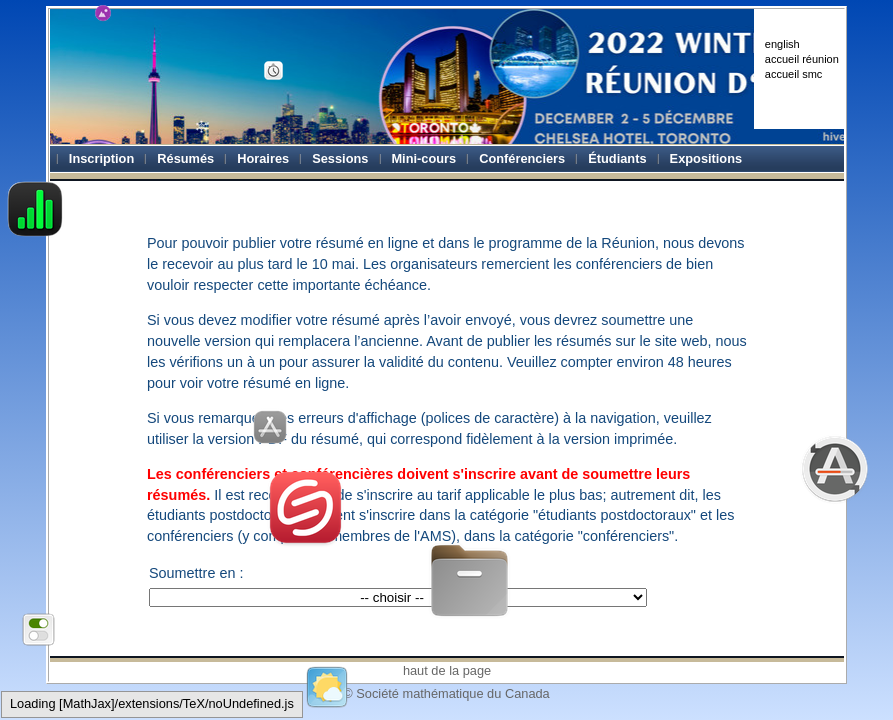 The image size is (893, 720). Describe the element at coordinates (35, 209) in the screenshot. I see `open apple numbers spreadsheet app` at that location.